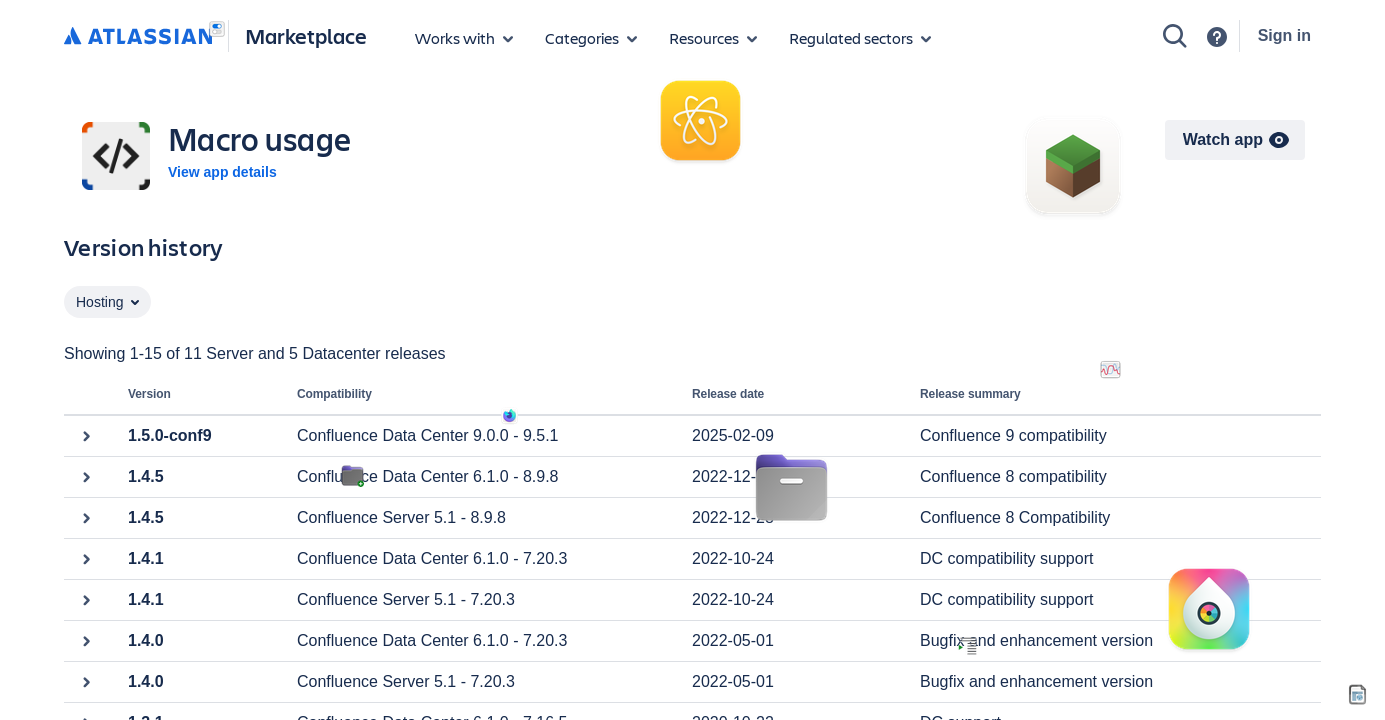 This screenshot has width=1385, height=720. Describe the element at coordinates (700, 120) in the screenshot. I see `open atom beta text editor` at that location.